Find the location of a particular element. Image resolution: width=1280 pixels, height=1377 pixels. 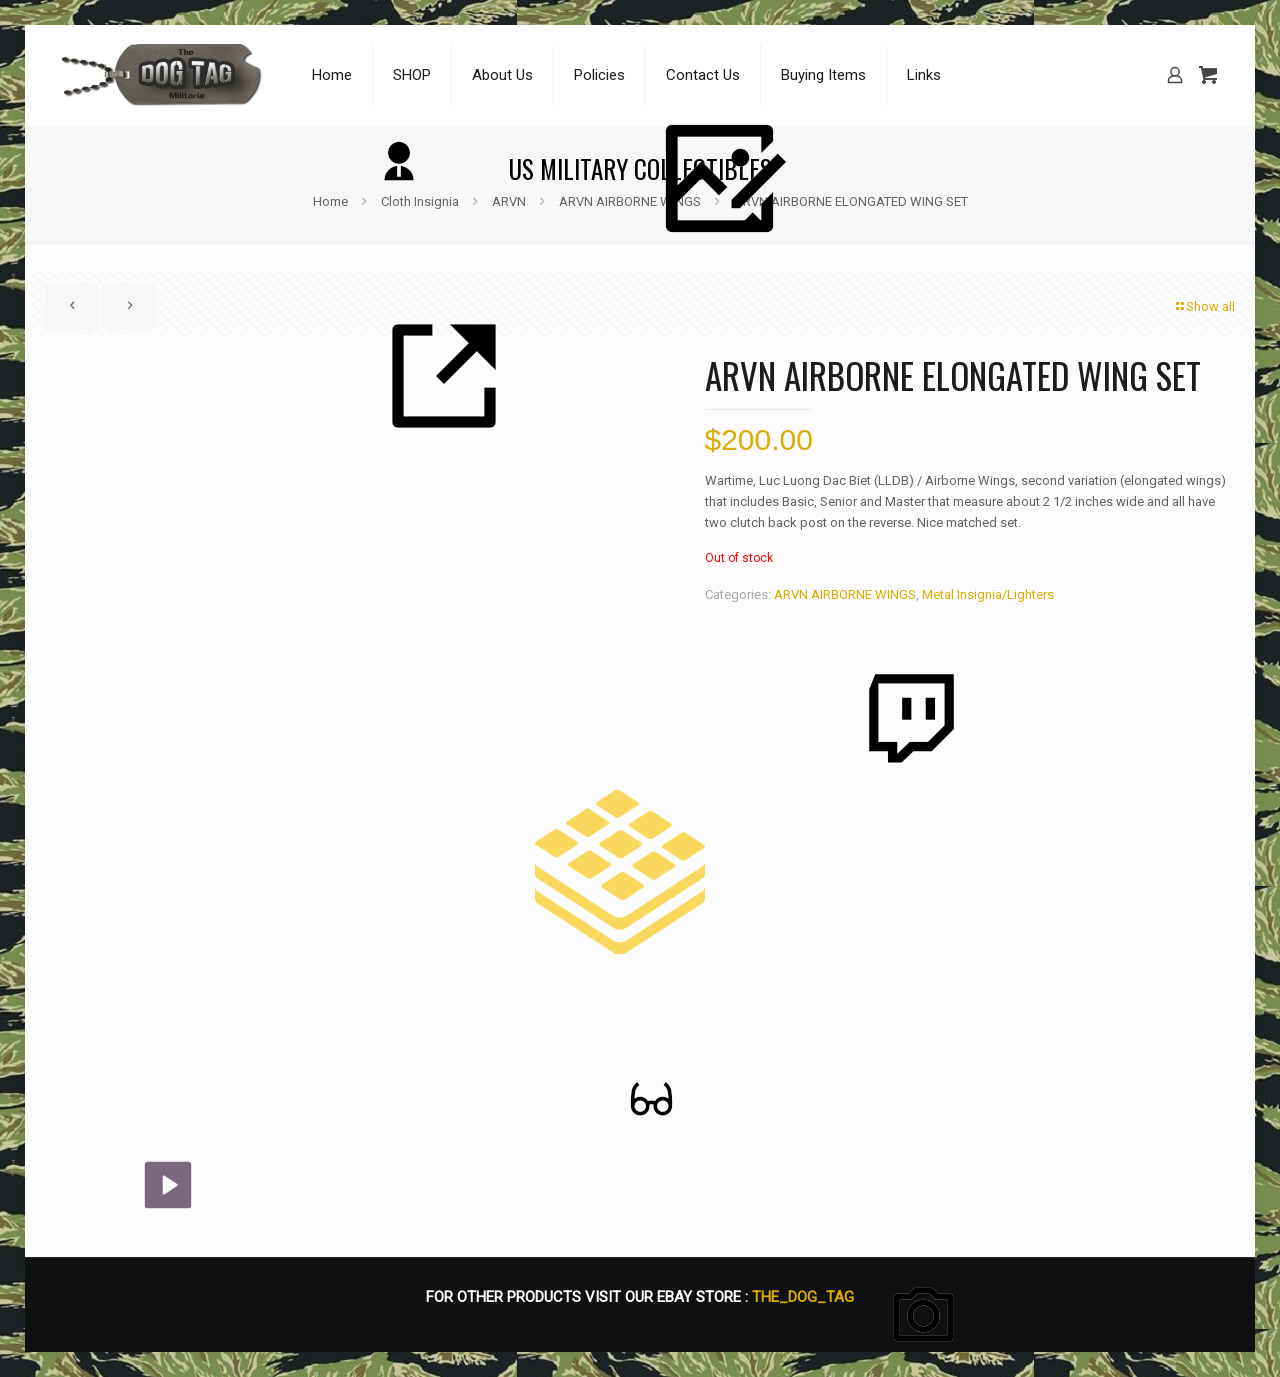

open Twitch app is located at coordinates (911, 716).